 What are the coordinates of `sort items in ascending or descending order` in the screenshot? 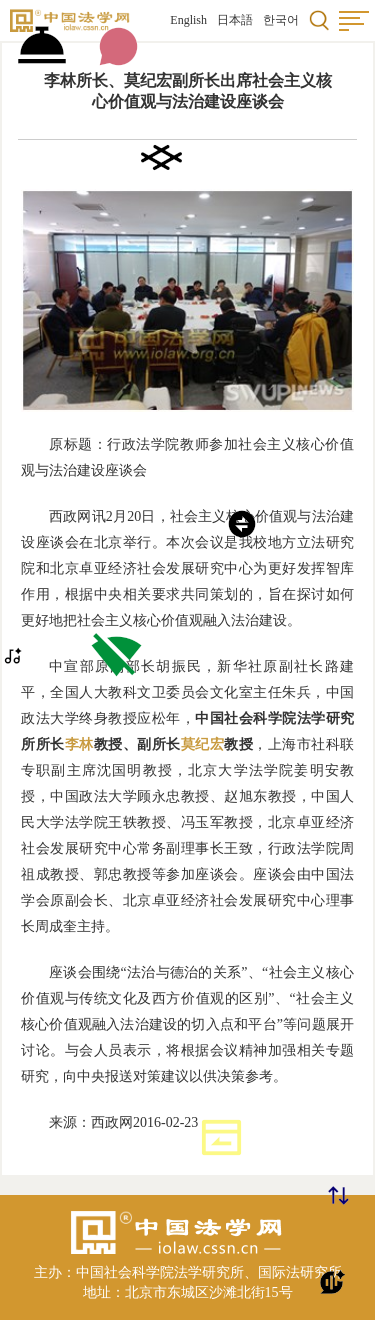 It's located at (338, 1195).